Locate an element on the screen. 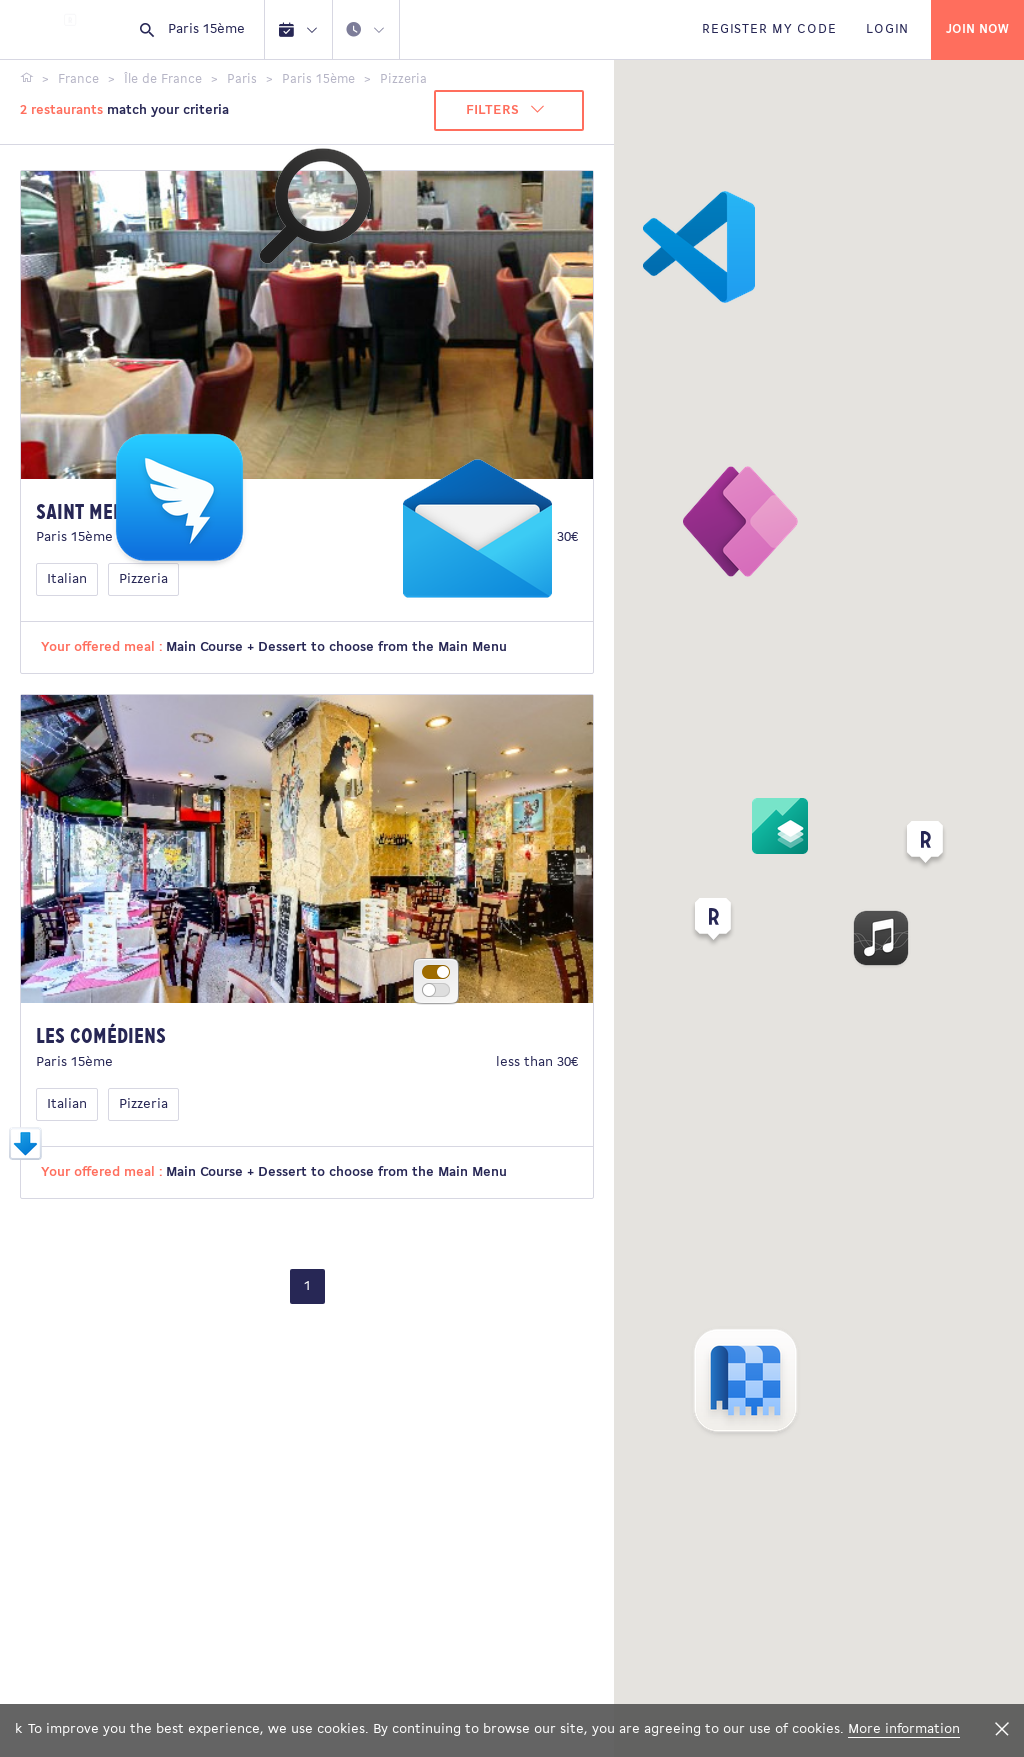 The height and width of the screenshot is (1757, 1024). open Microsoft Power Apps is located at coordinates (740, 521).